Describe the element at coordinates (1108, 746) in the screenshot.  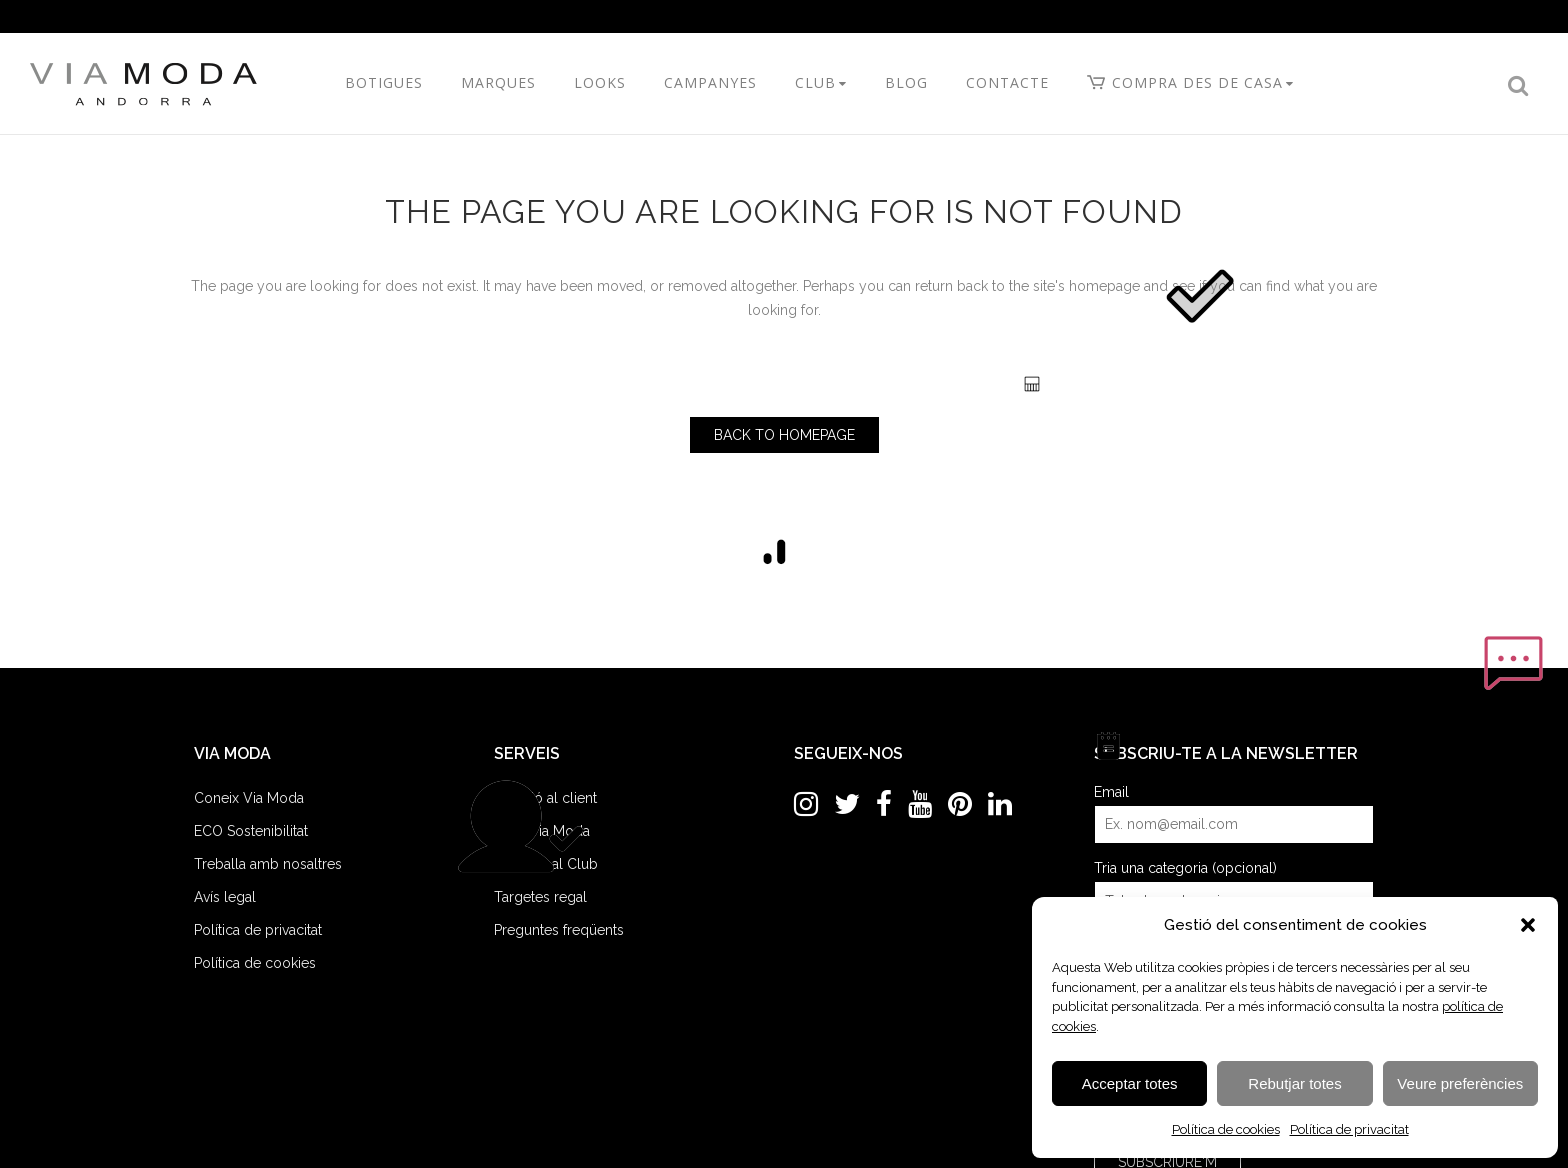
I see `open notepad or notes application` at that location.